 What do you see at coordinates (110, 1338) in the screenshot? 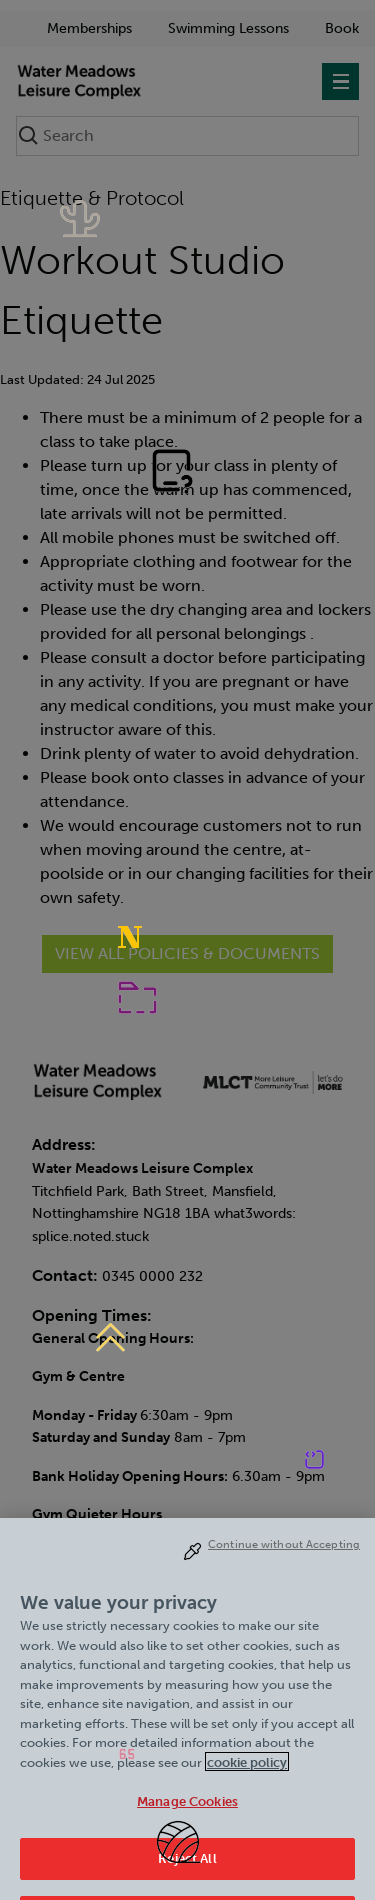
I see `scroll to top of page` at bounding box center [110, 1338].